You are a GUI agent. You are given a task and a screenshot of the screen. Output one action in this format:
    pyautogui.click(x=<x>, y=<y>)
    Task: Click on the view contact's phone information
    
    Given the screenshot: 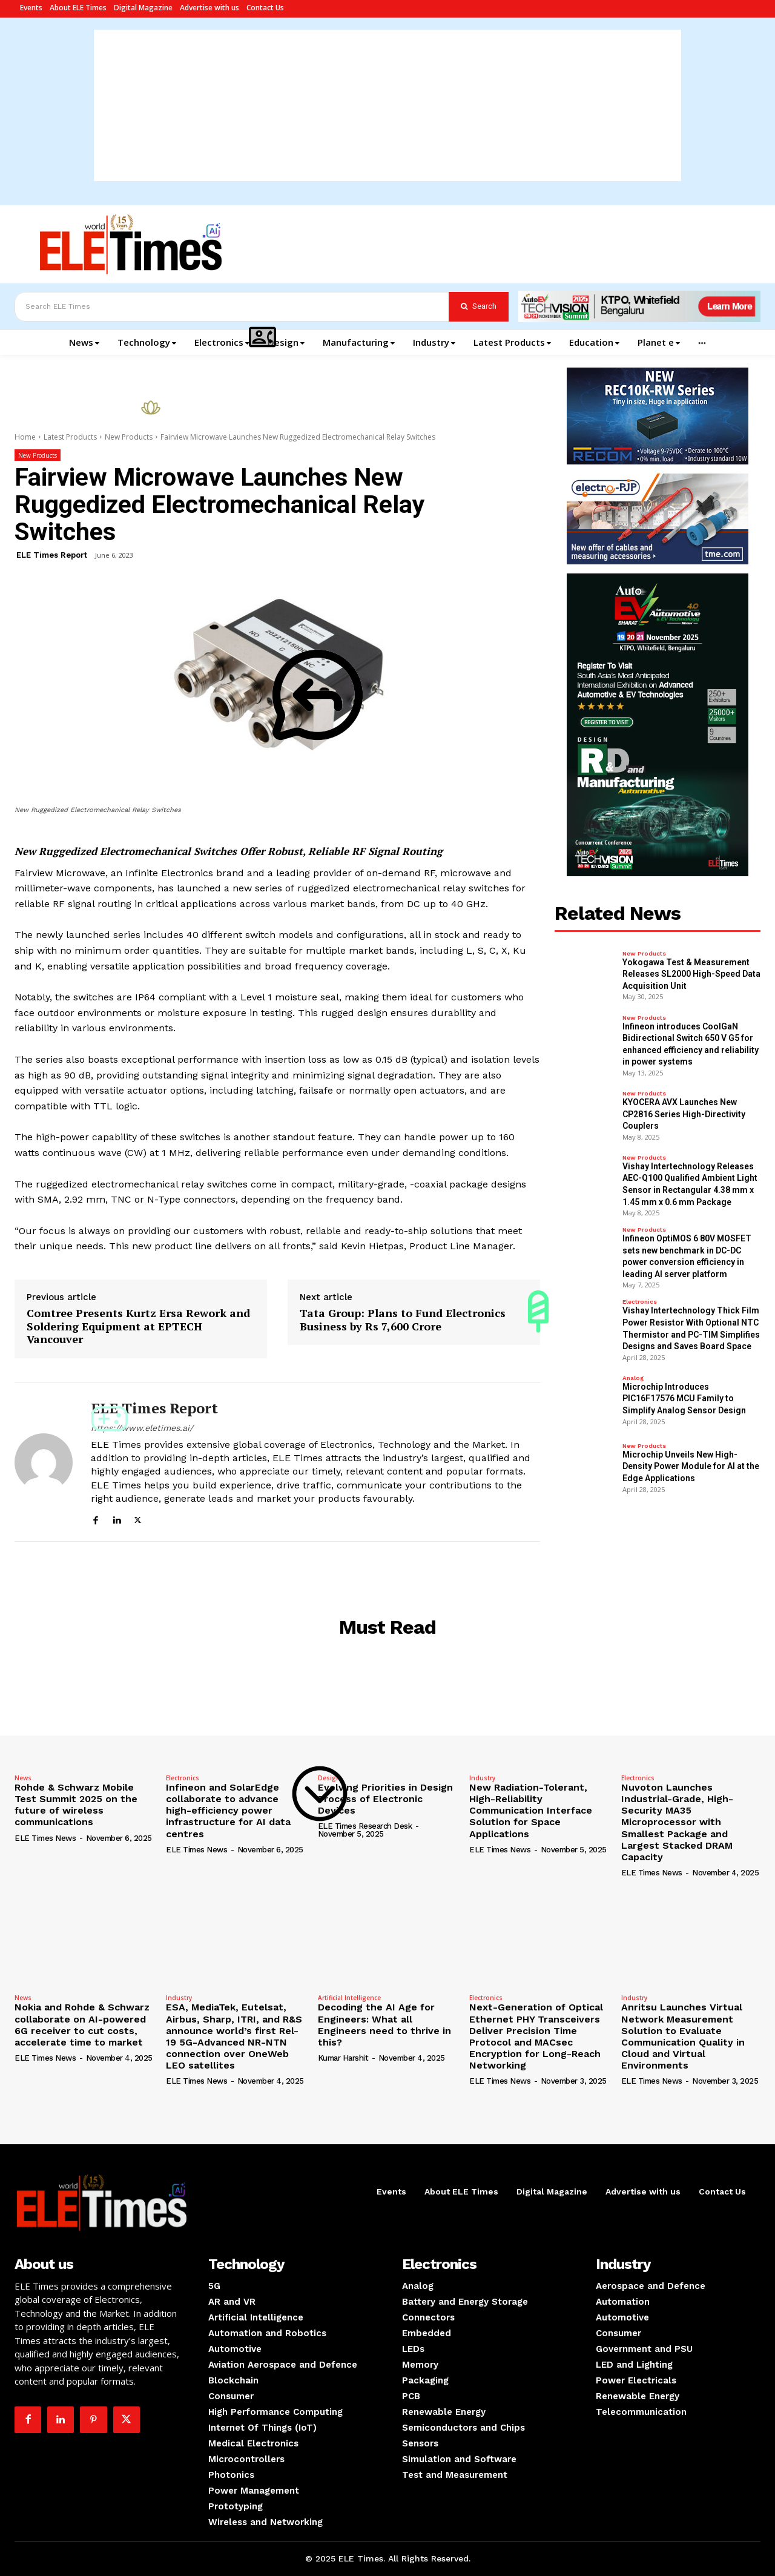 What is the action you would take?
    pyautogui.click(x=262, y=337)
    